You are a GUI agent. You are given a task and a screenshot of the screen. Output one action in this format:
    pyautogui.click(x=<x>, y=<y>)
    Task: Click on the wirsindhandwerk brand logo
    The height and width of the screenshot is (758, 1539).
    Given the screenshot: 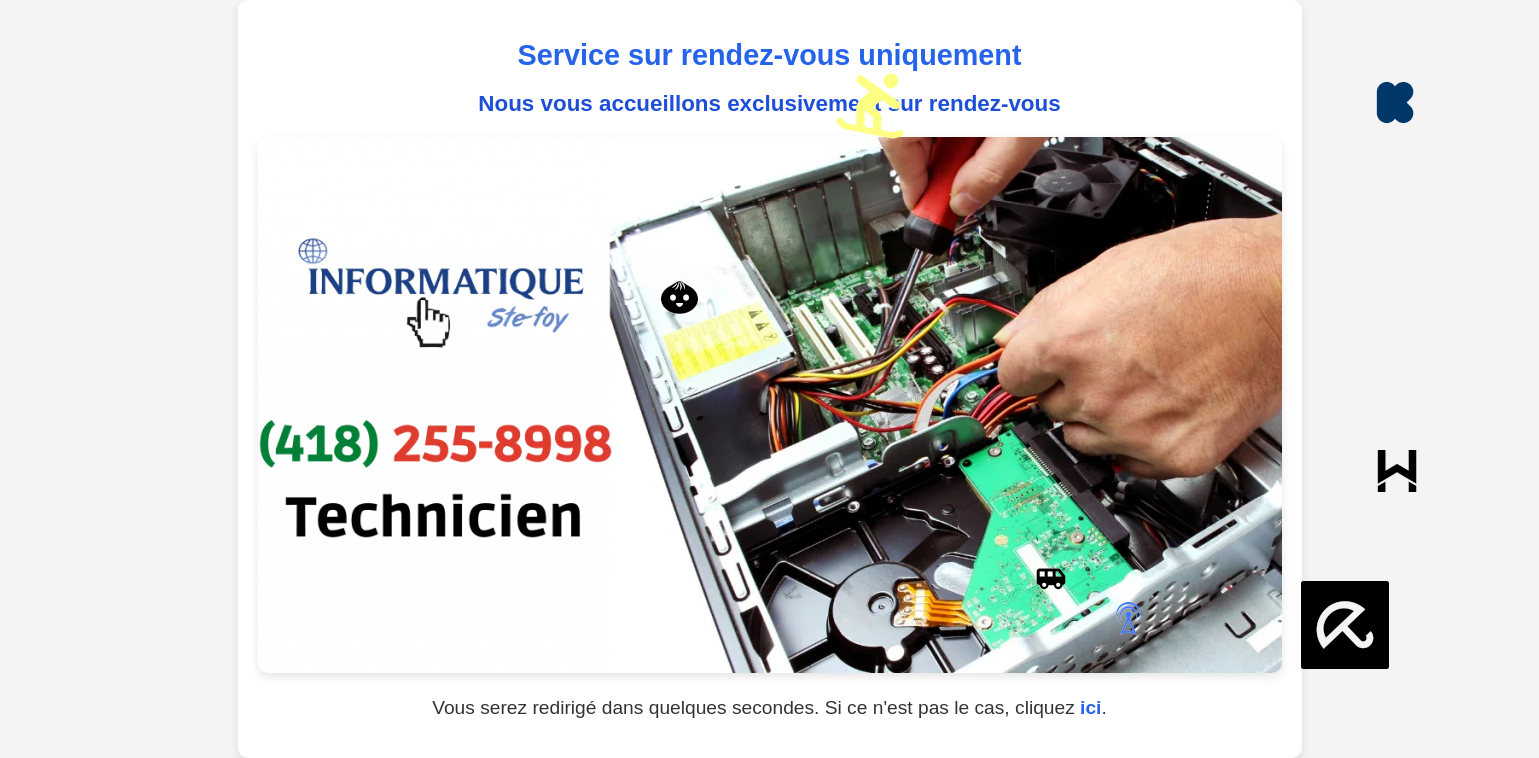 What is the action you would take?
    pyautogui.click(x=1397, y=471)
    